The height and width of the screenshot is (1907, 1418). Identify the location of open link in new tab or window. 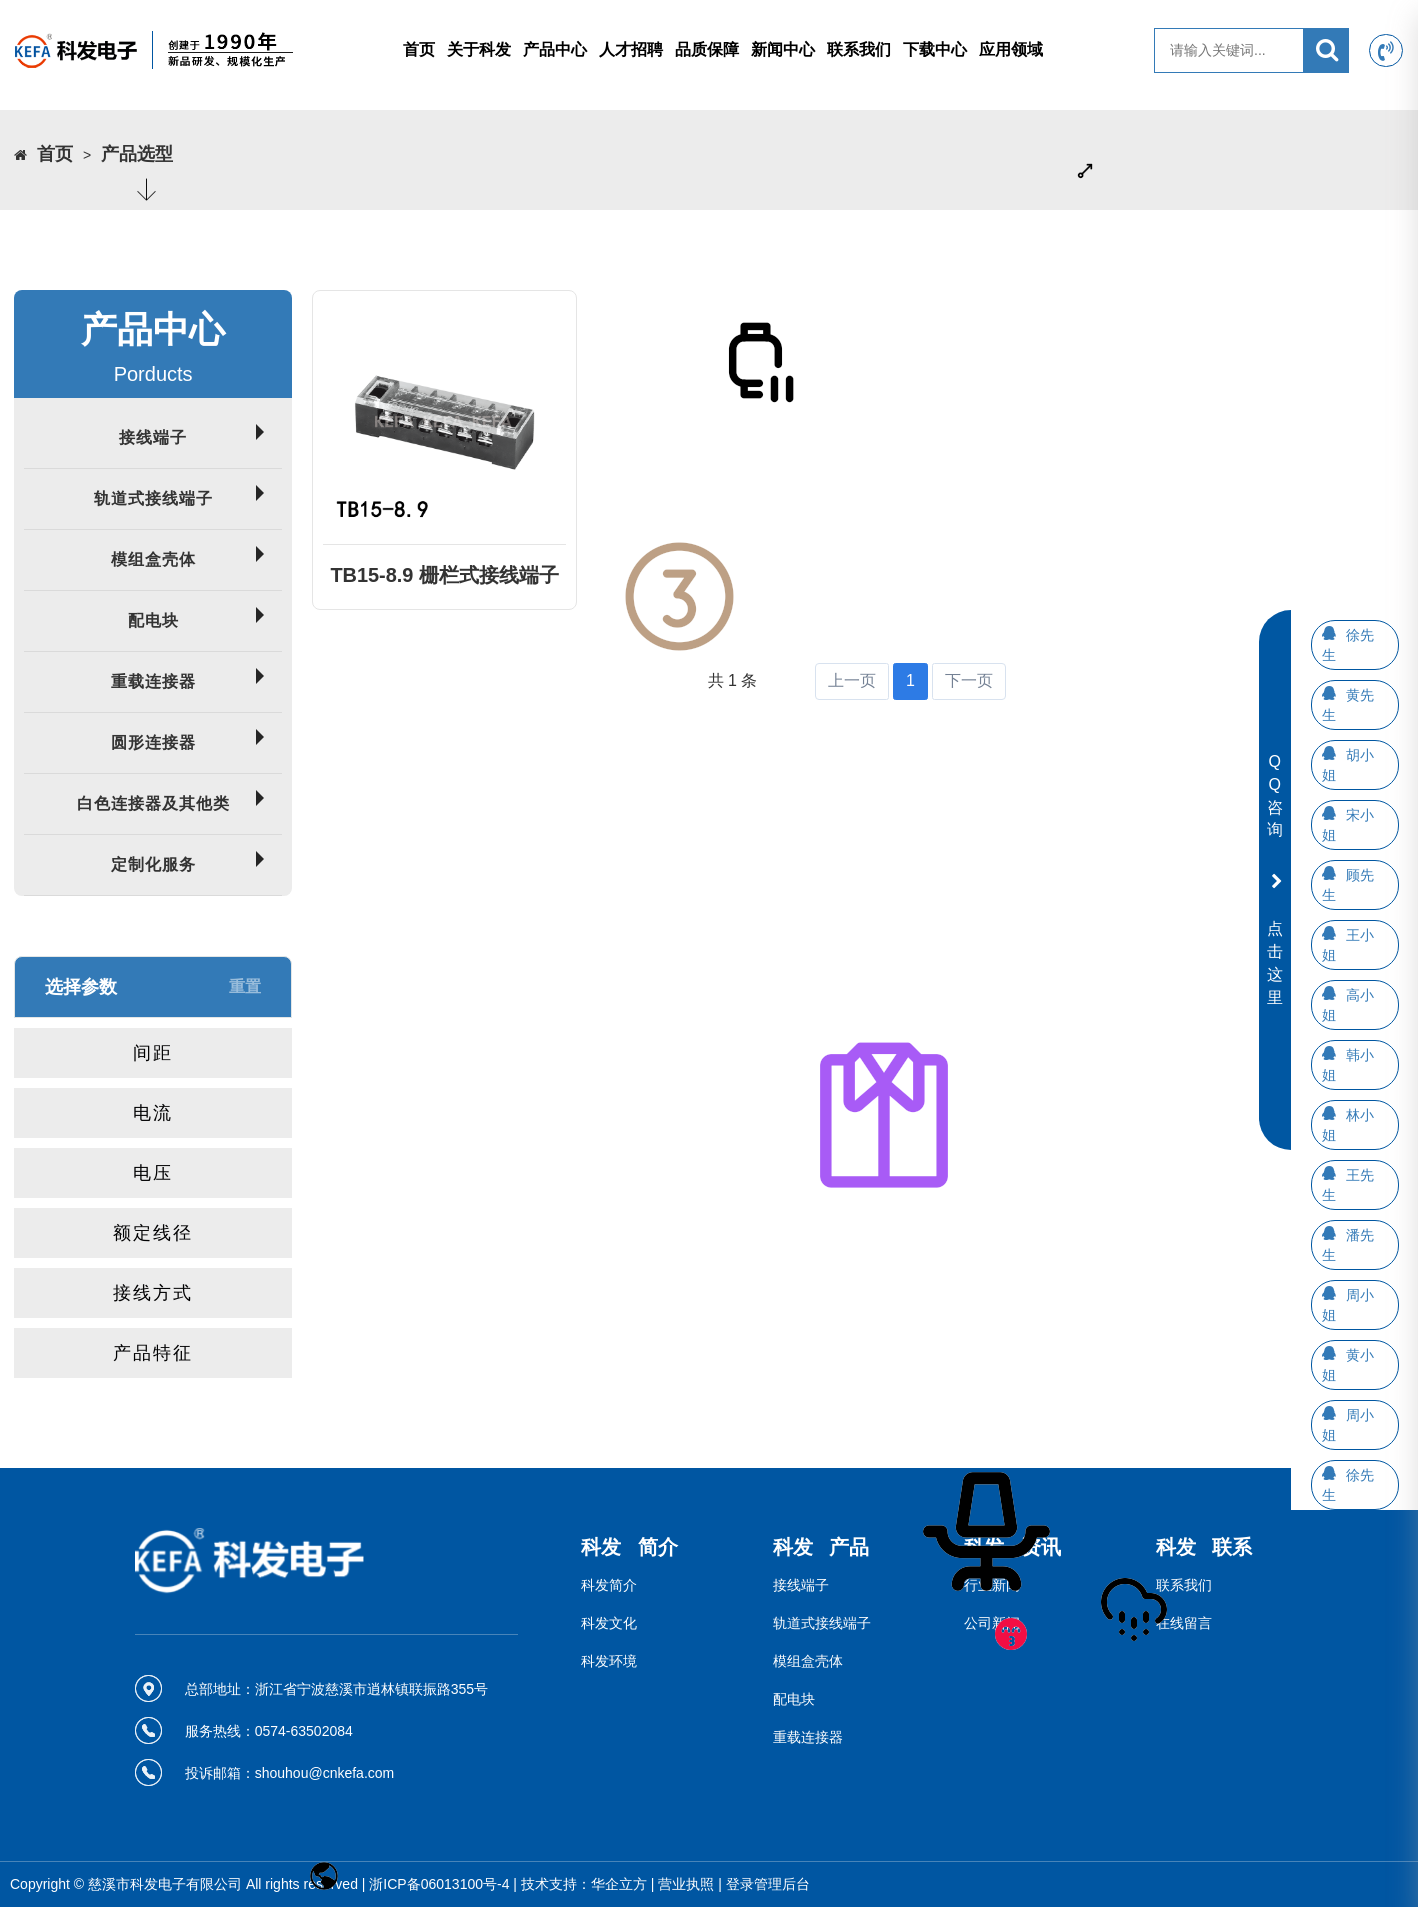
(1085, 170).